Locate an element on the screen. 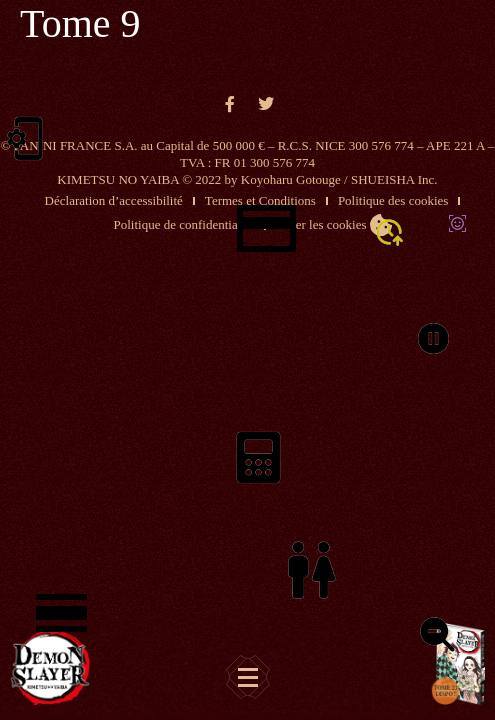  pause media playback is located at coordinates (433, 338).